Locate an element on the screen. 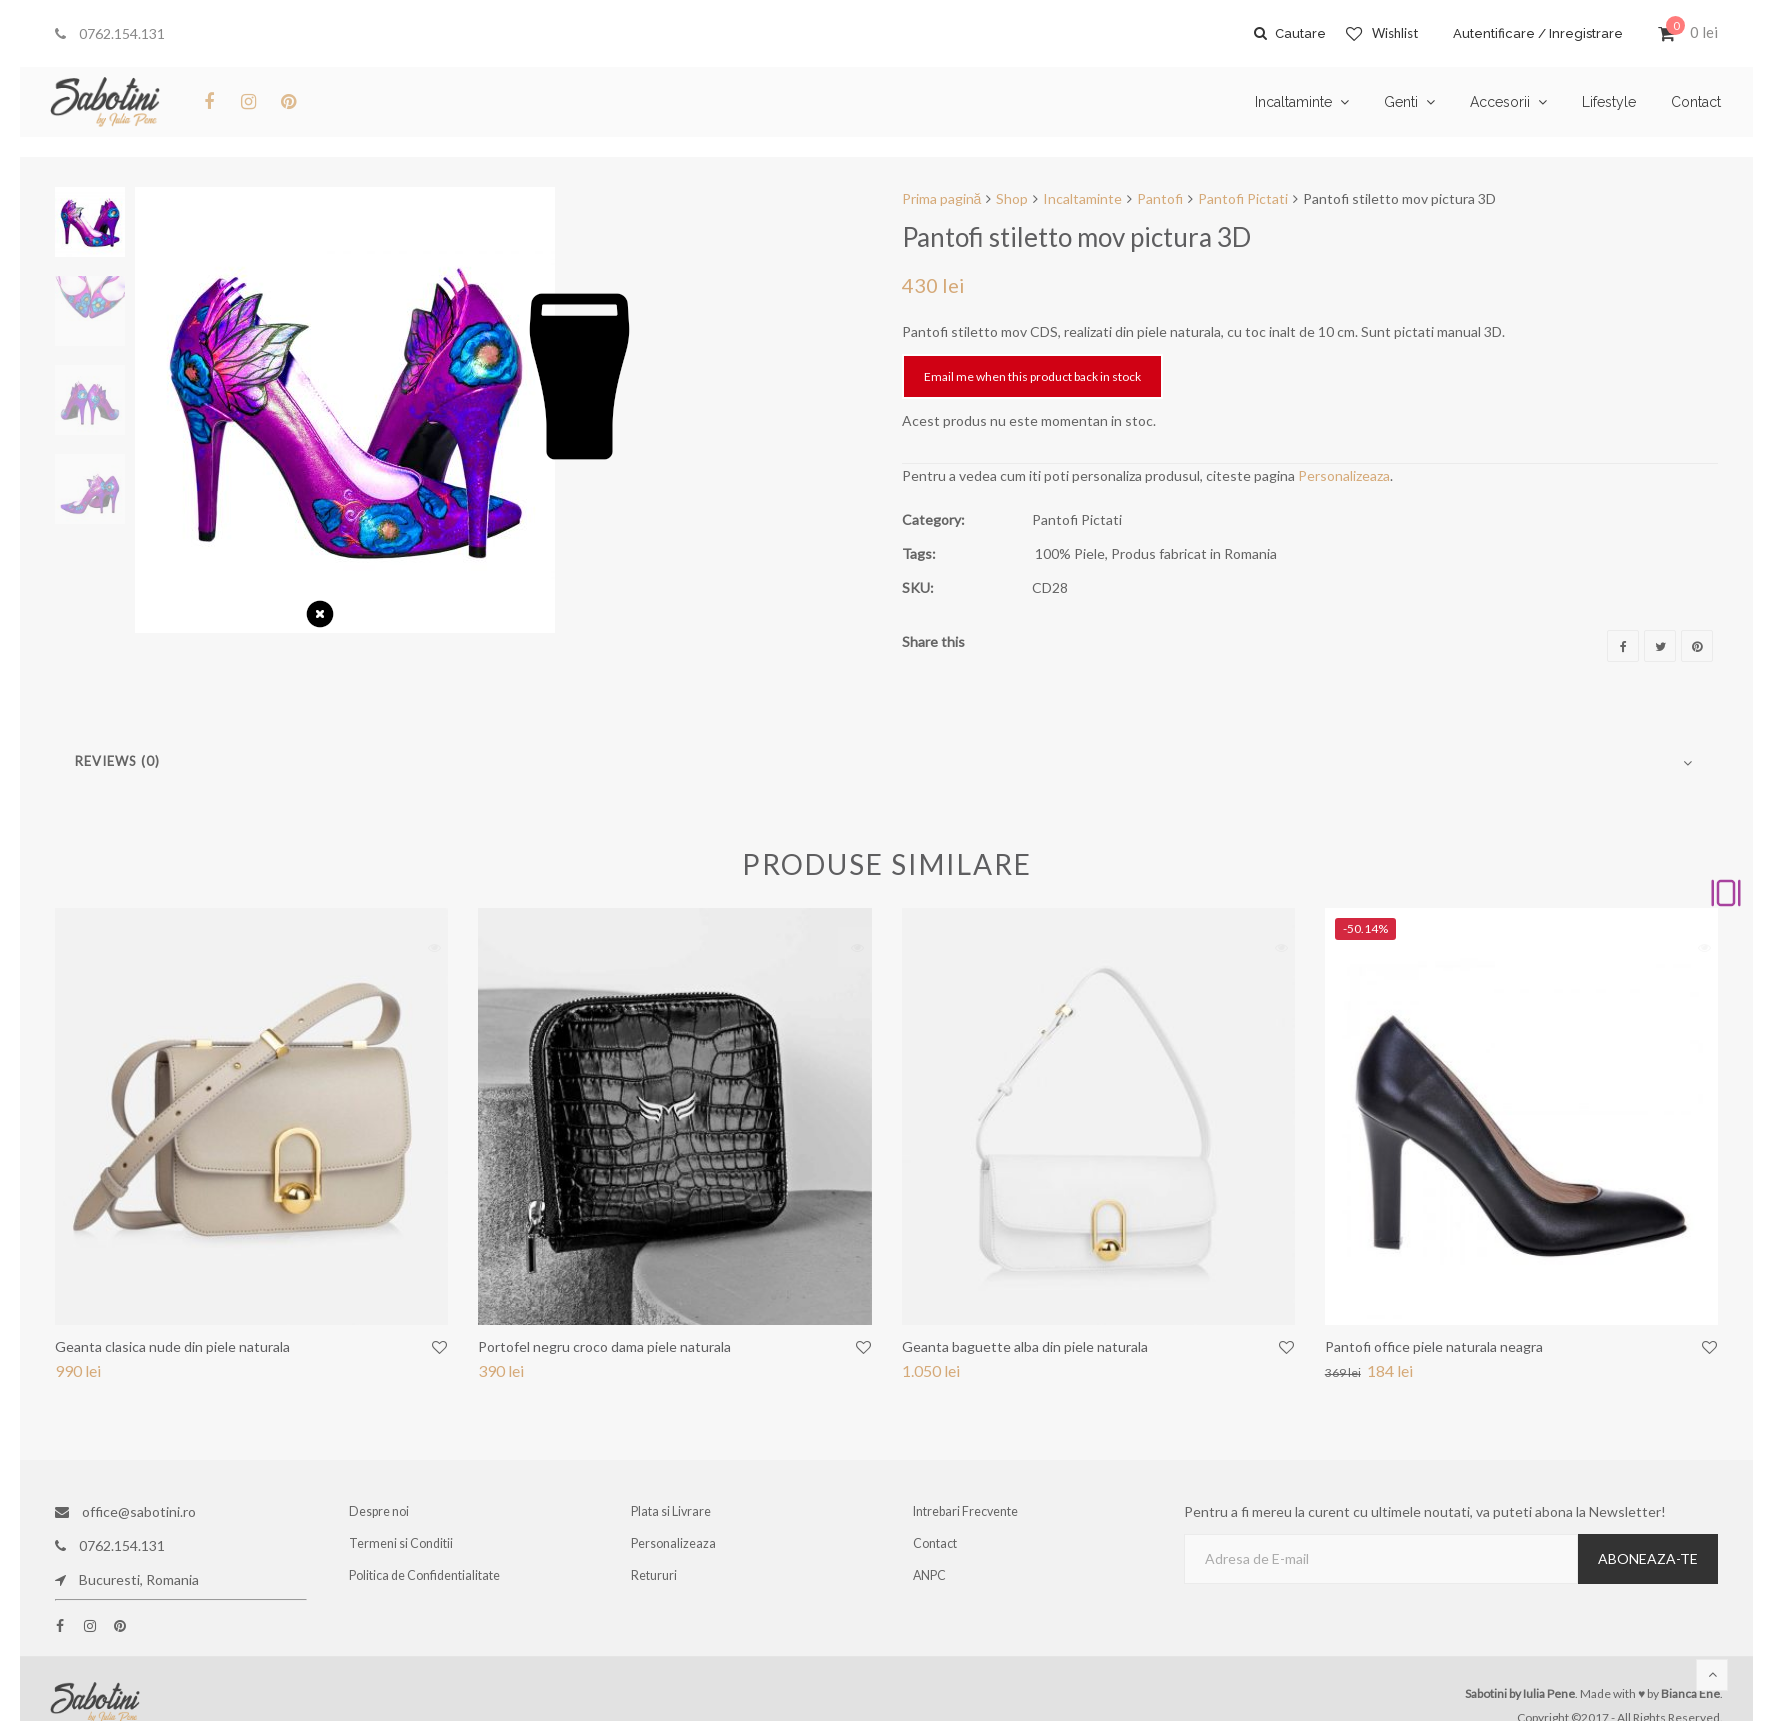 This screenshot has width=1773, height=1721. browse images in horizontal gallery view is located at coordinates (1726, 893).